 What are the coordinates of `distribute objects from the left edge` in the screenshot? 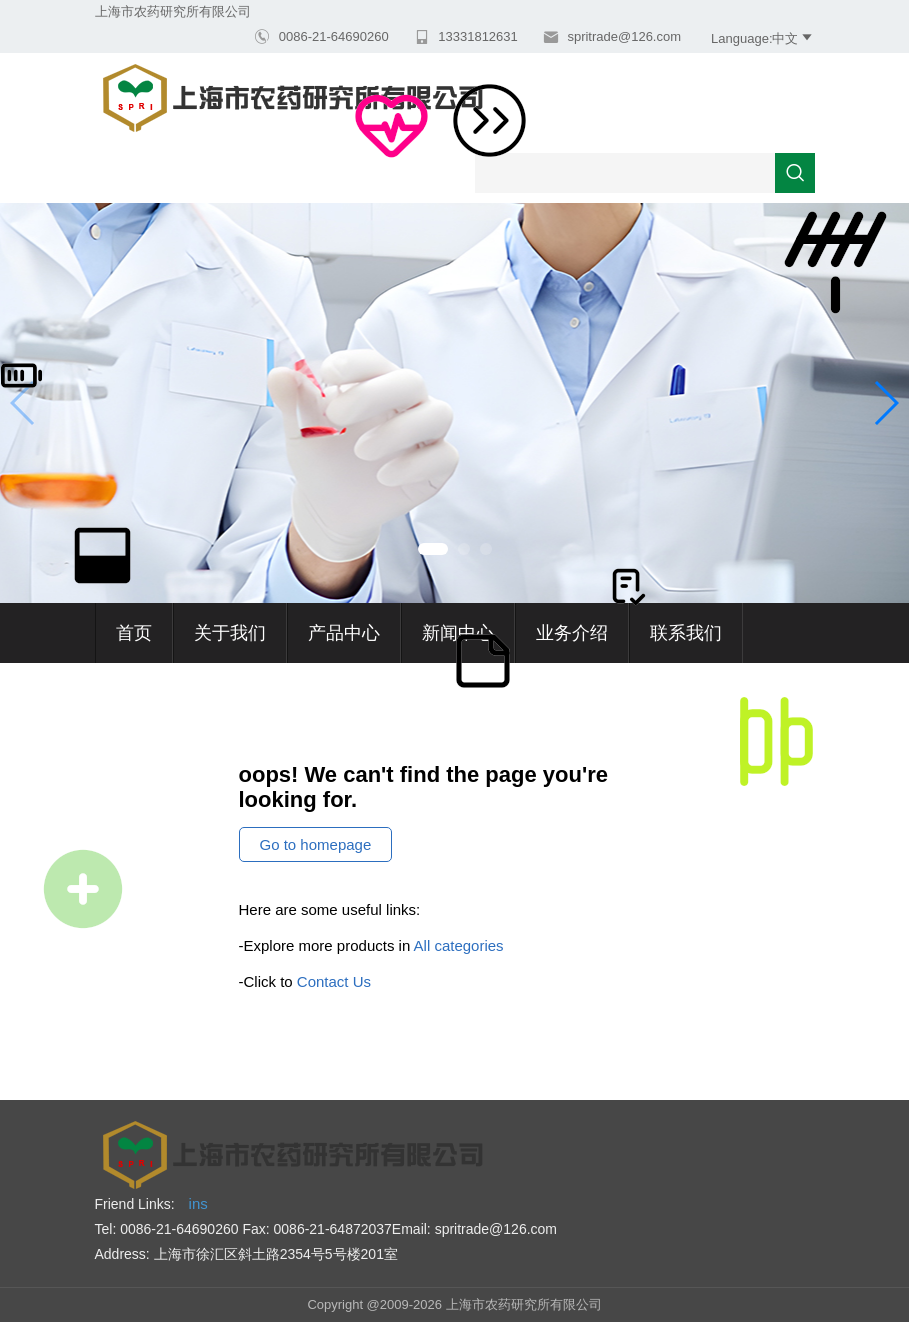 It's located at (776, 741).